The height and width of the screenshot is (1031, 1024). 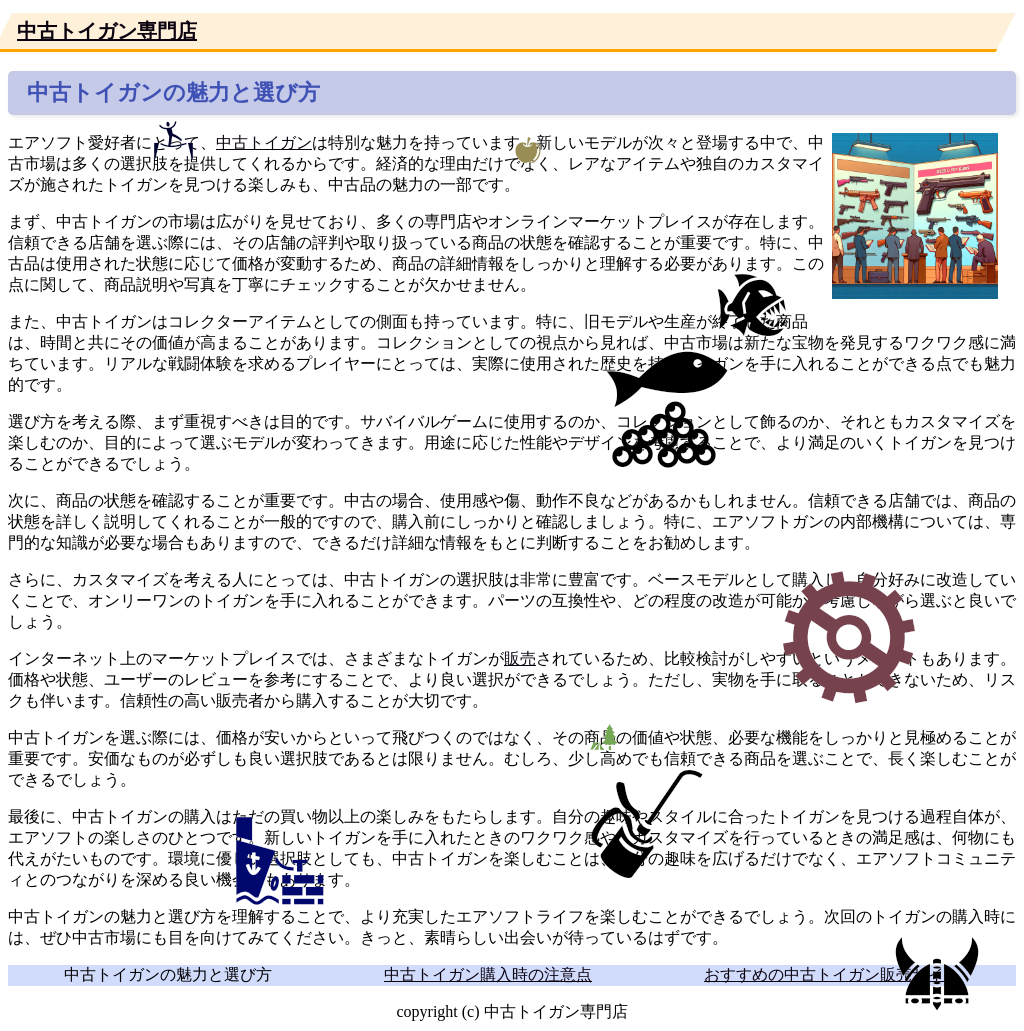 What do you see at coordinates (280, 861) in the screenshot?
I see `access harbor or port facilities` at bounding box center [280, 861].